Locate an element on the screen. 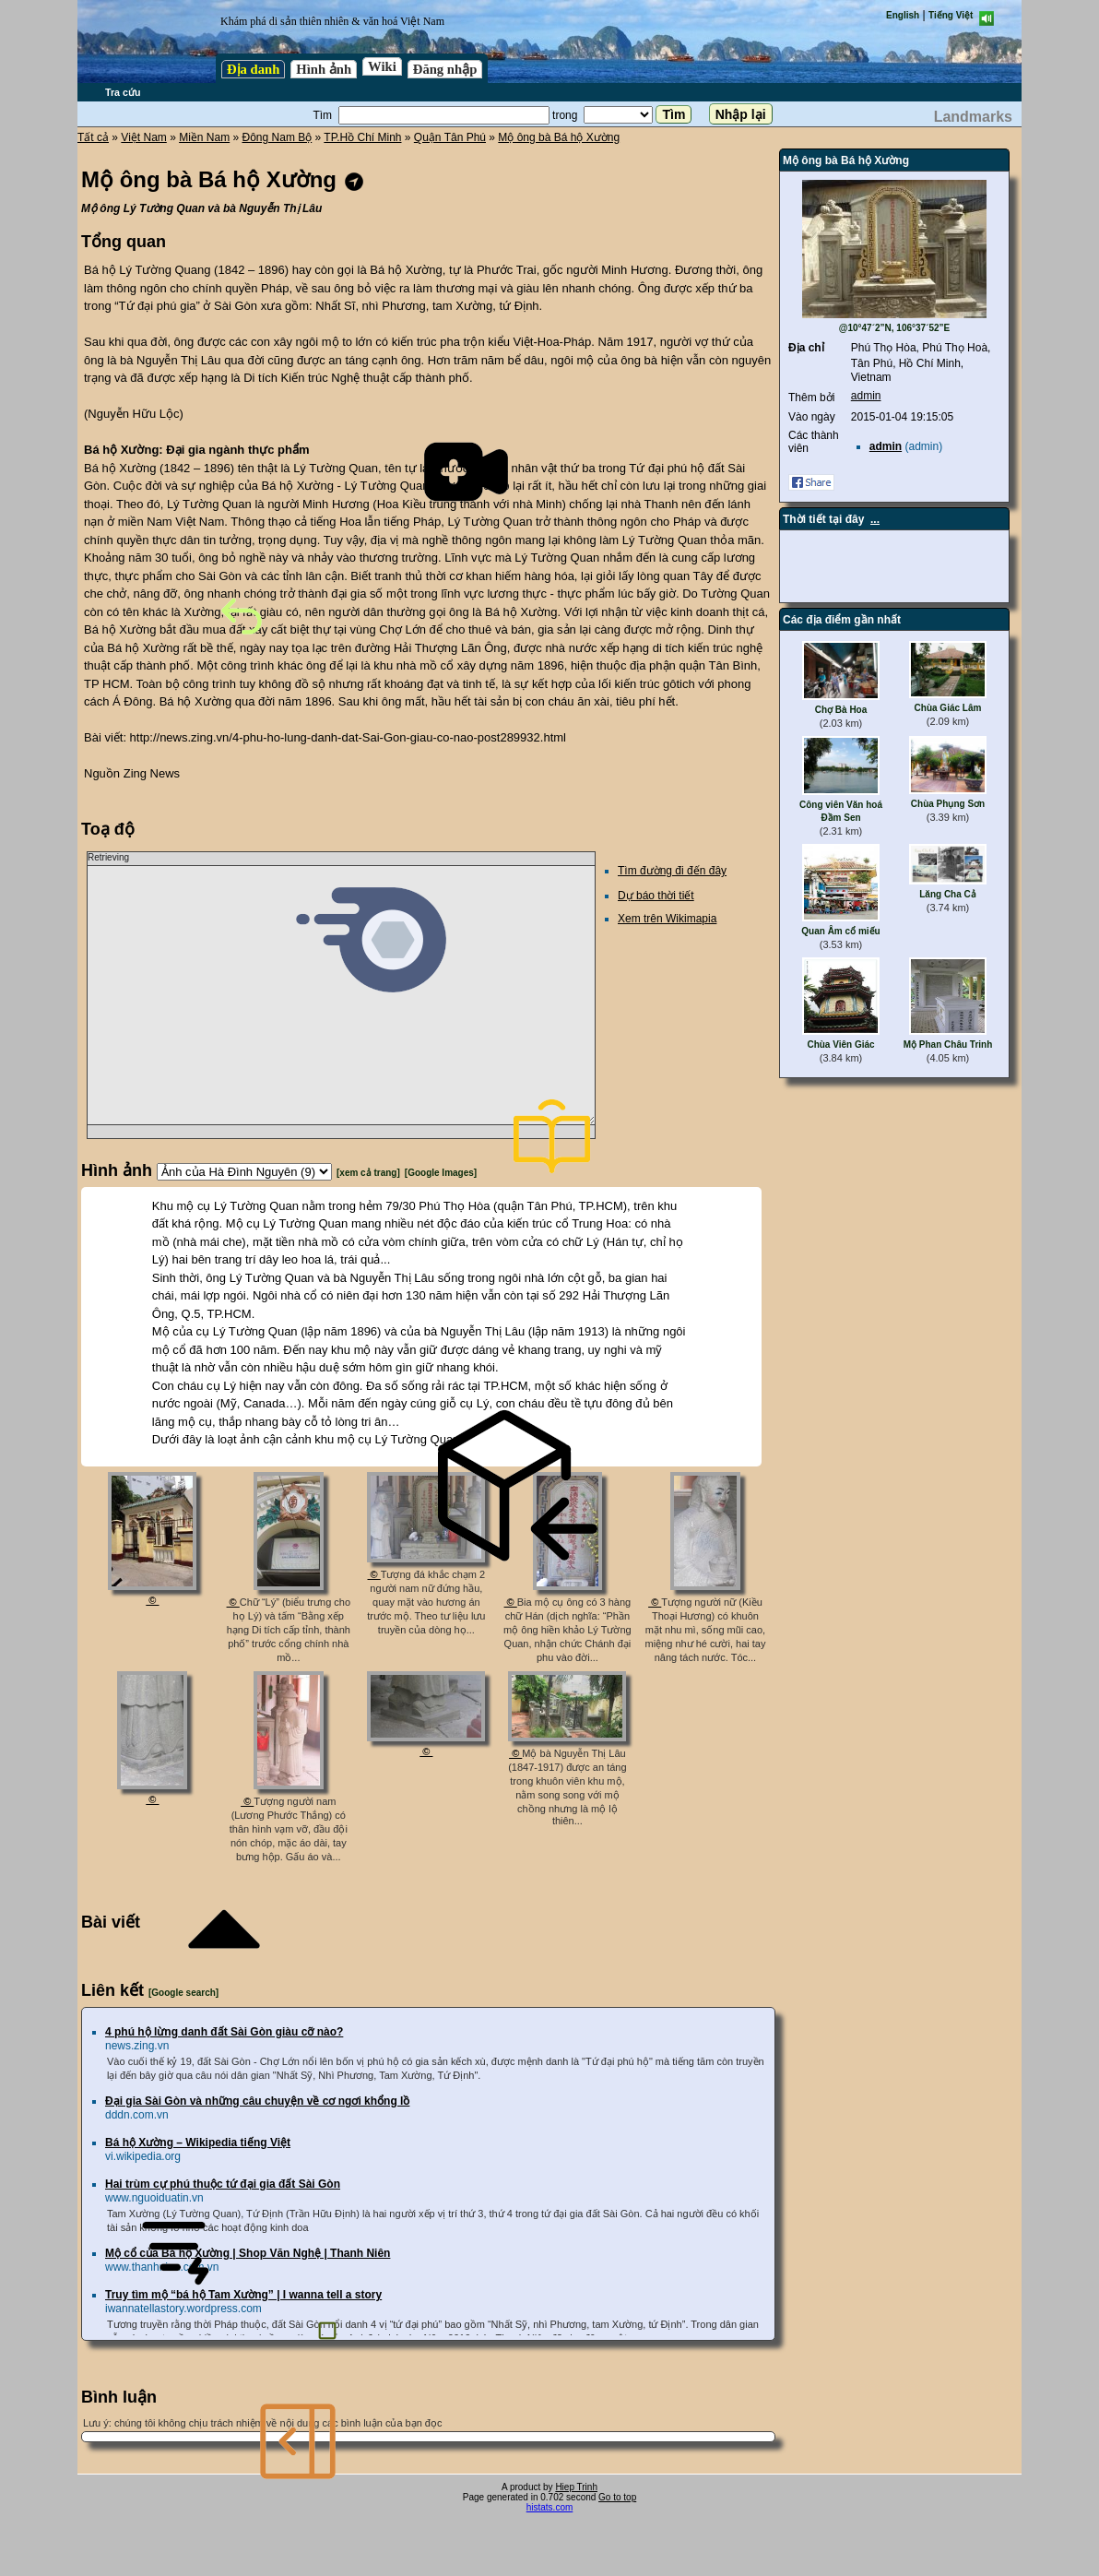  access discord nitro subscription features is located at coordinates (372, 940).